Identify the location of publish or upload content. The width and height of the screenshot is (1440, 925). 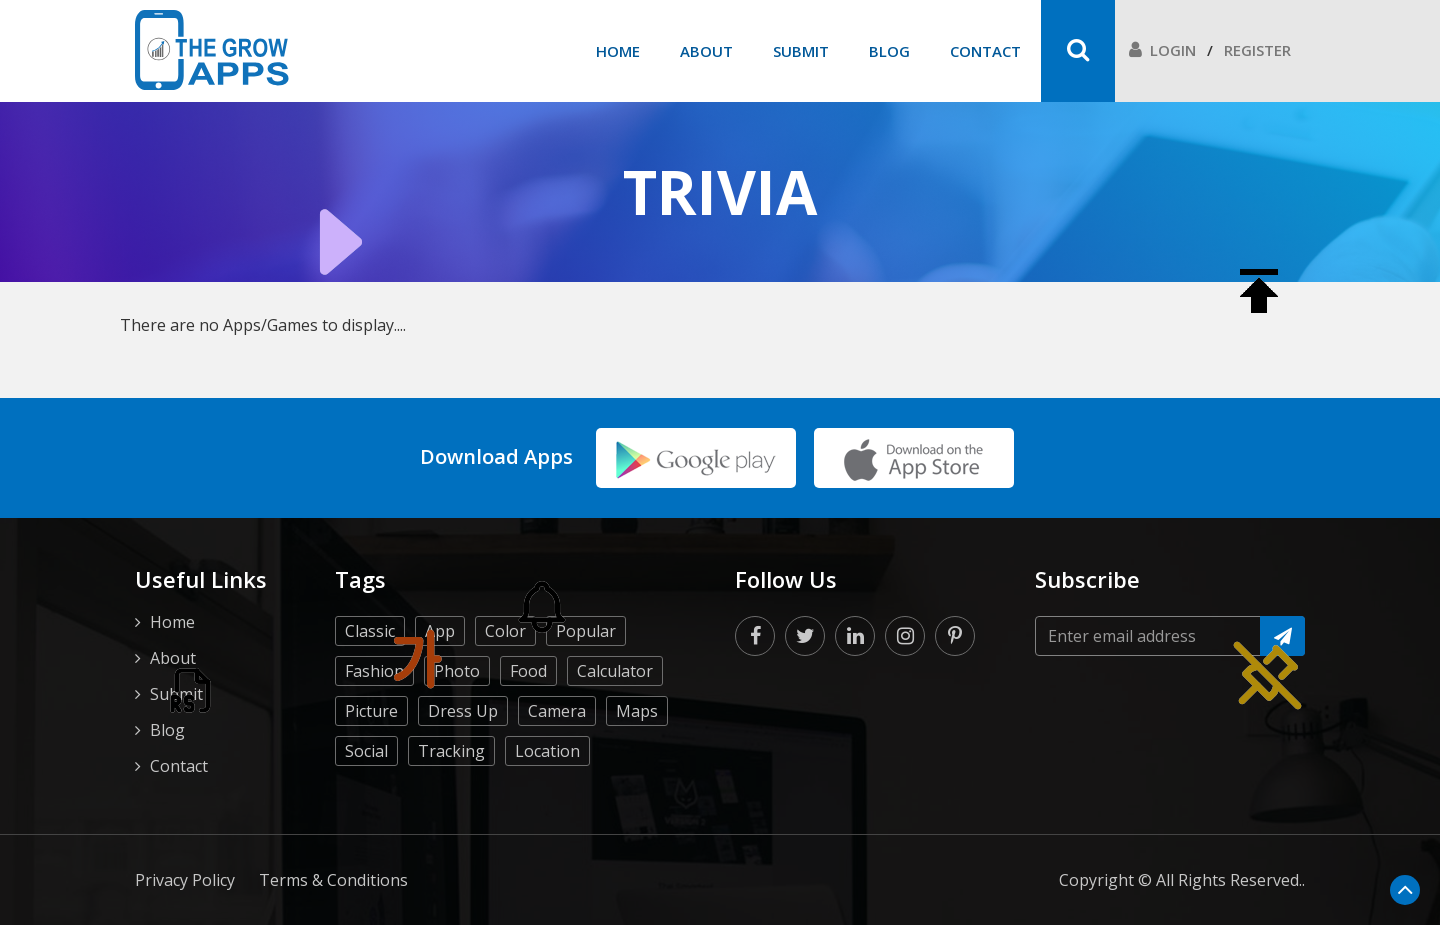
(1259, 291).